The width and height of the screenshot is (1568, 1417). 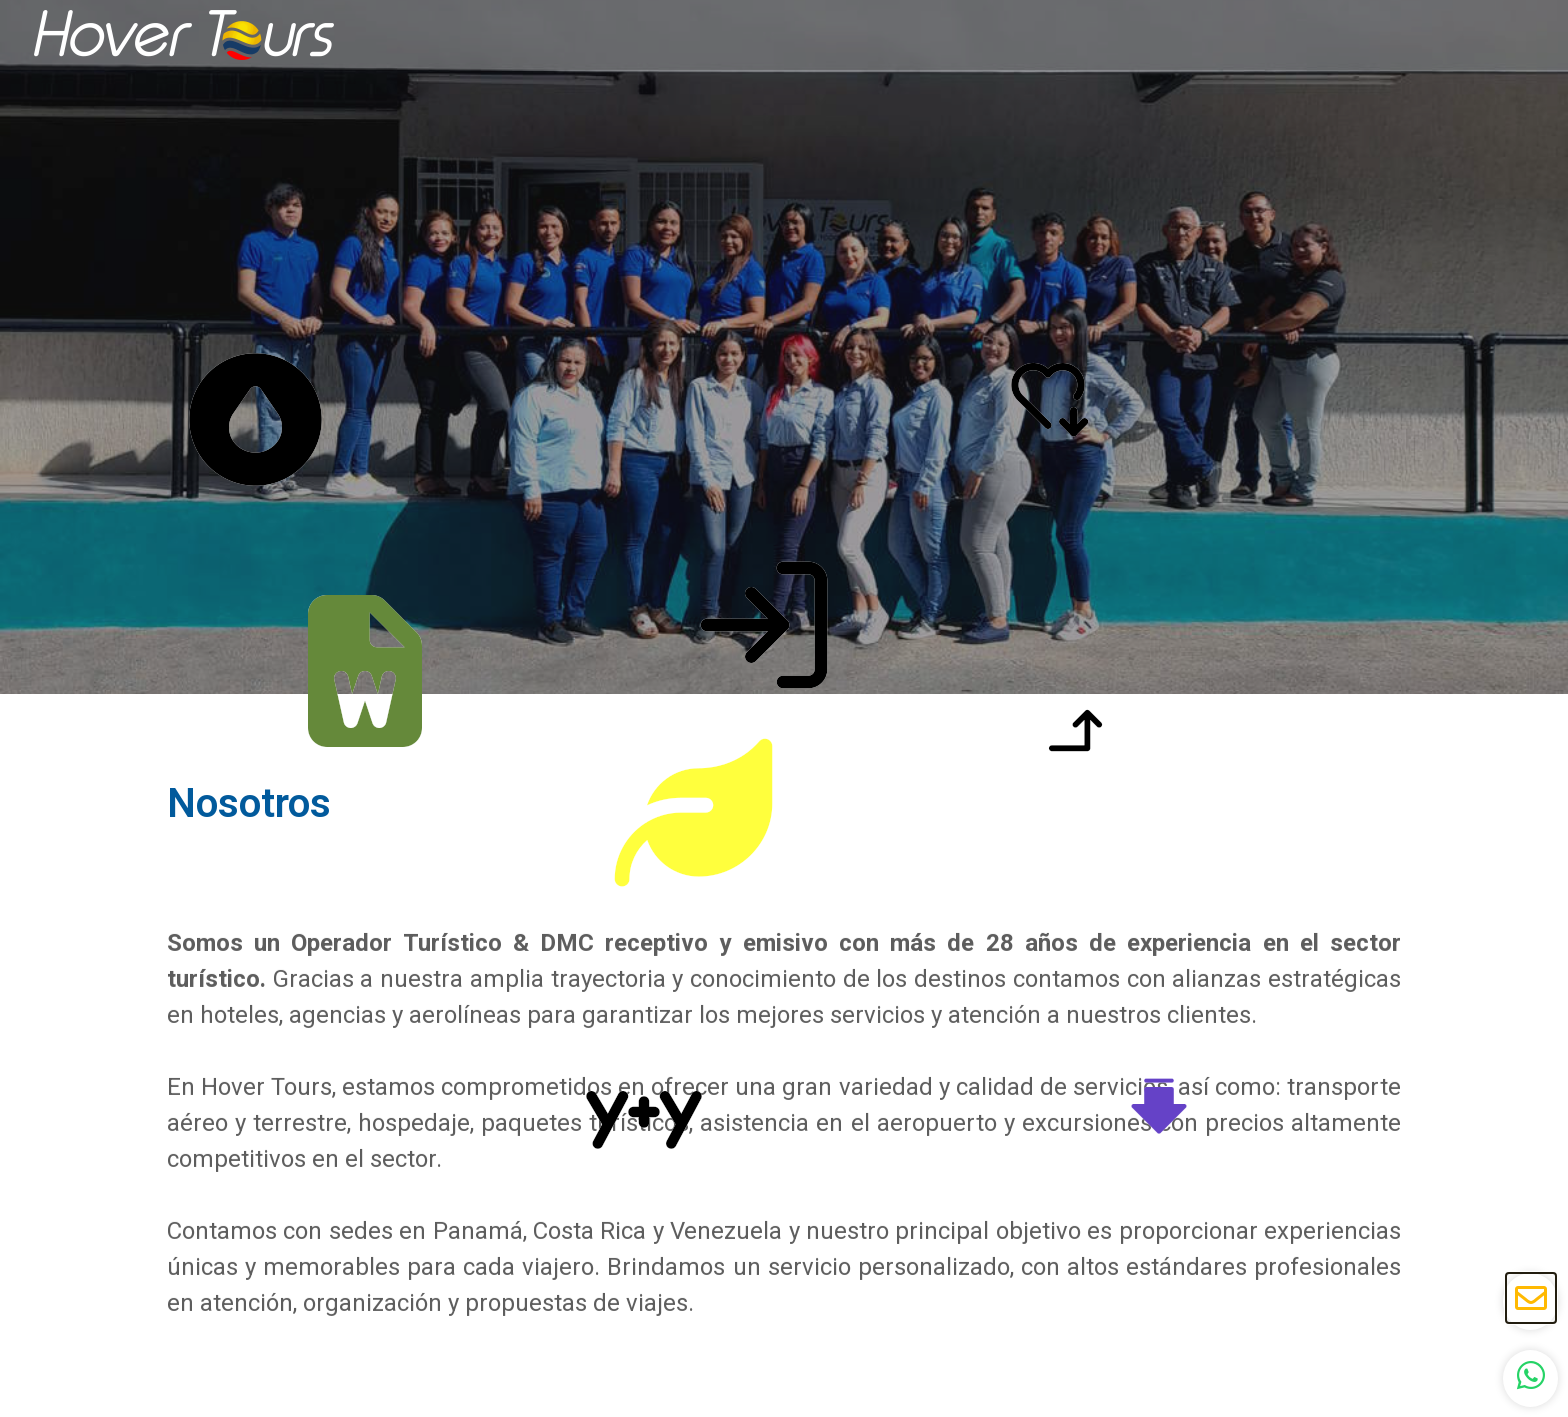 What do you see at coordinates (255, 419) in the screenshot?
I see `adjust color or ink settings` at bounding box center [255, 419].